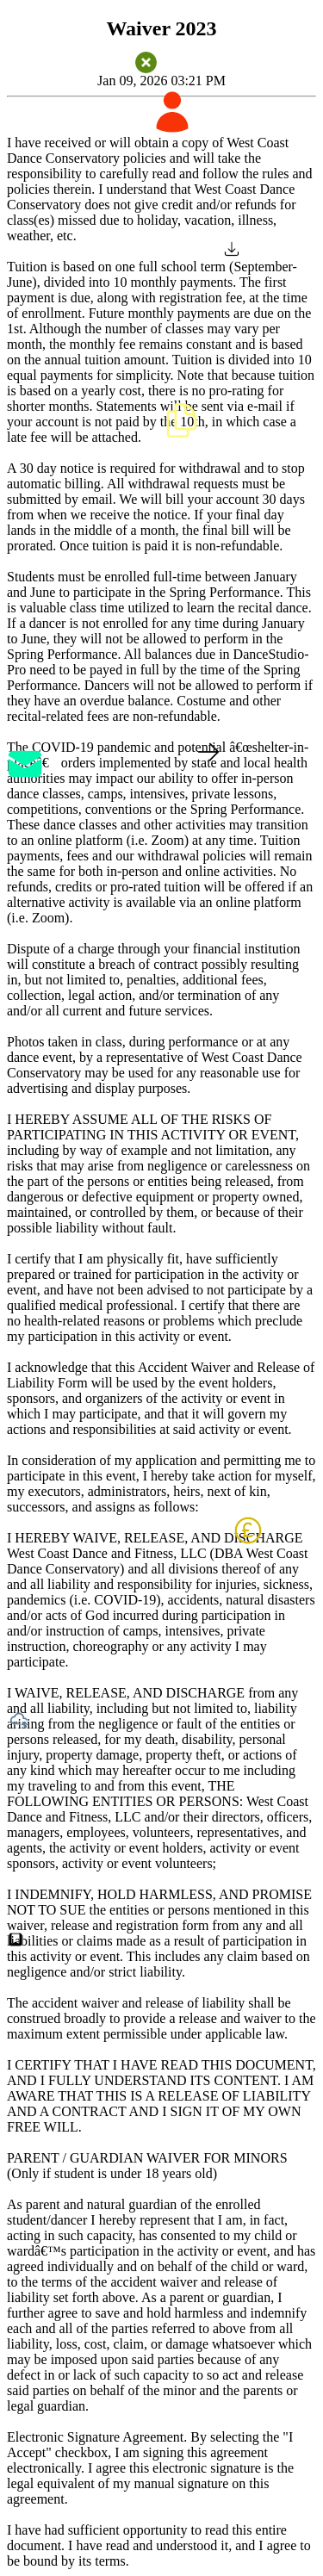 This screenshot has height=2576, width=323. I want to click on download a file or document, so click(232, 249).